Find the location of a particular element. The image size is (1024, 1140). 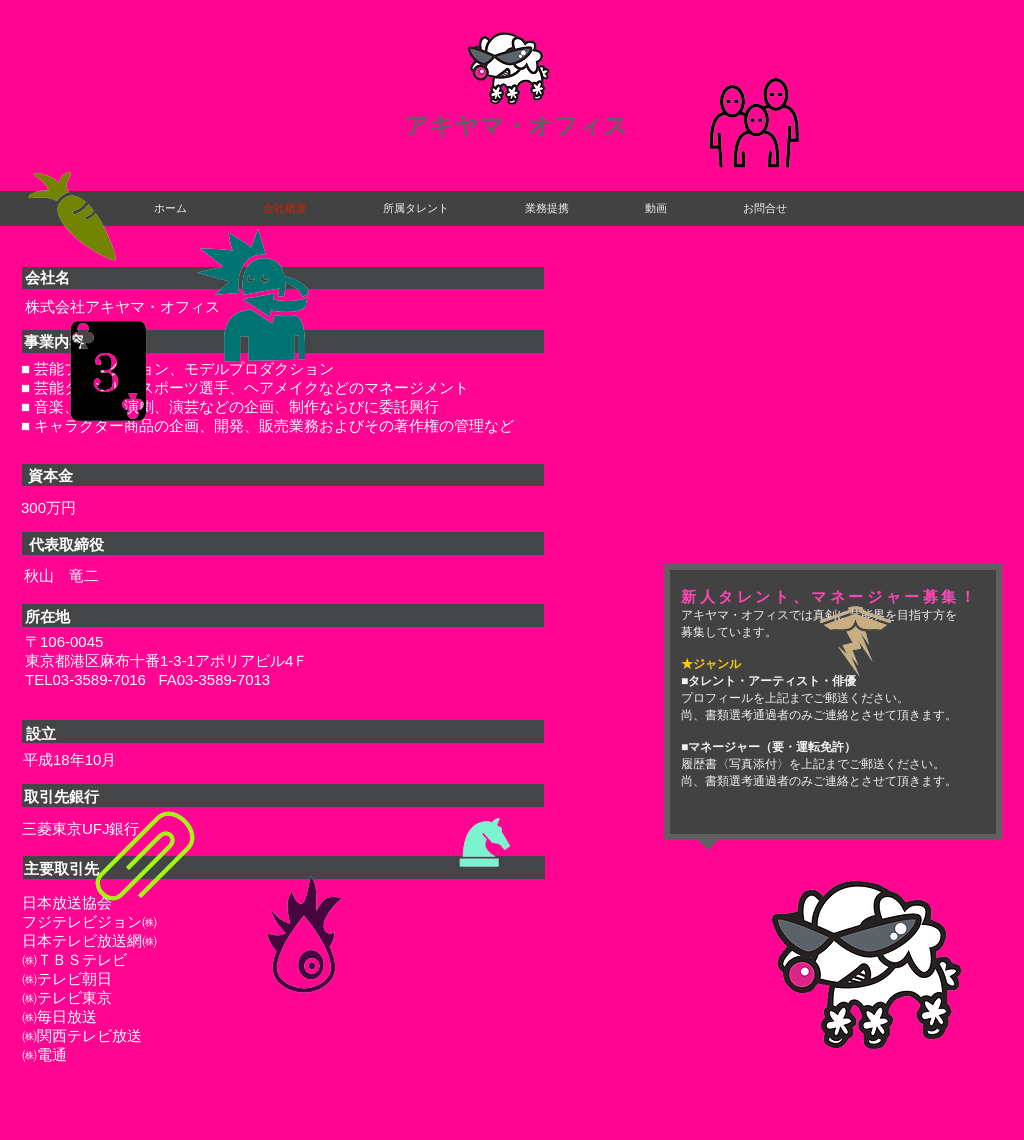

view your squad or team members is located at coordinates (754, 122).